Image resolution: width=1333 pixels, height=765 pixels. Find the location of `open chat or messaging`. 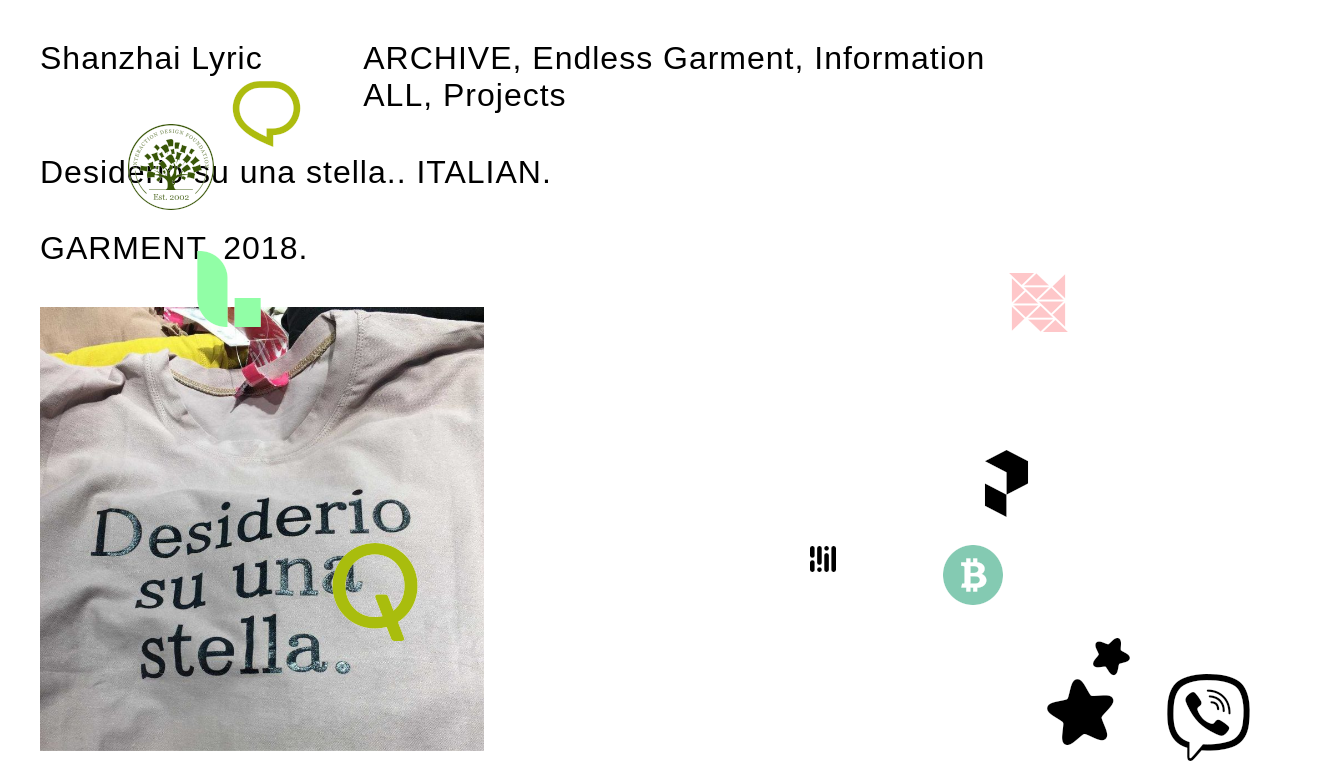

open chat or messaging is located at coordinates (266, 111).